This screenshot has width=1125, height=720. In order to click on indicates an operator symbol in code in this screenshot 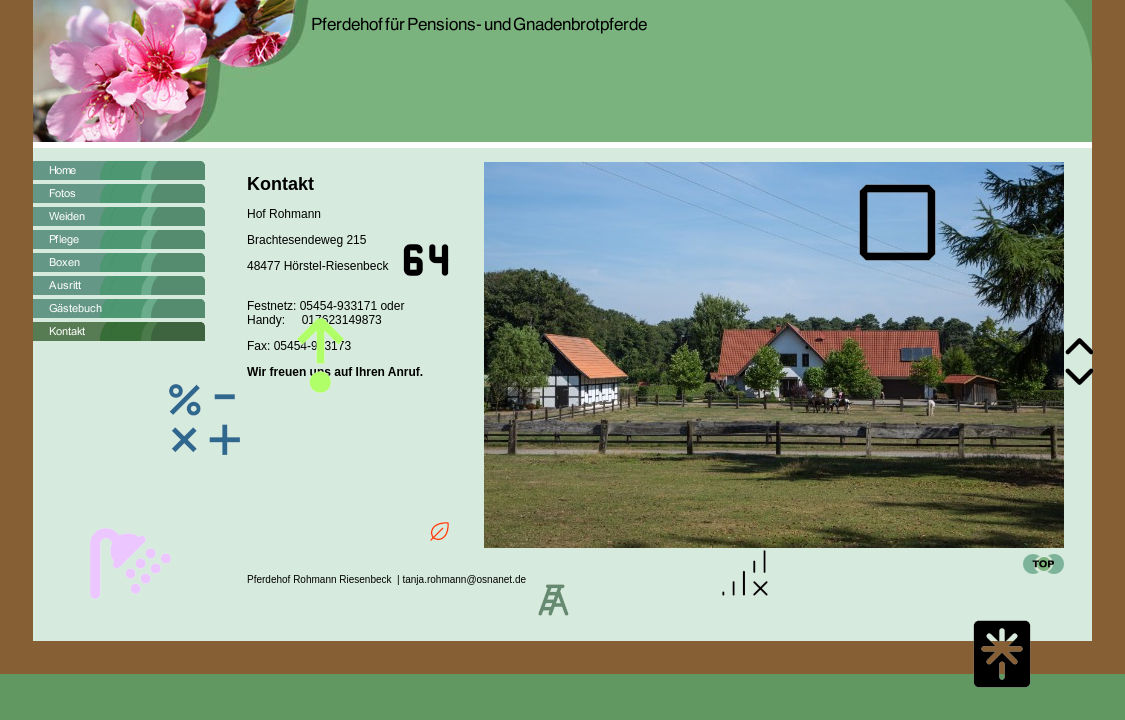, I will do `click(204, 419)`.